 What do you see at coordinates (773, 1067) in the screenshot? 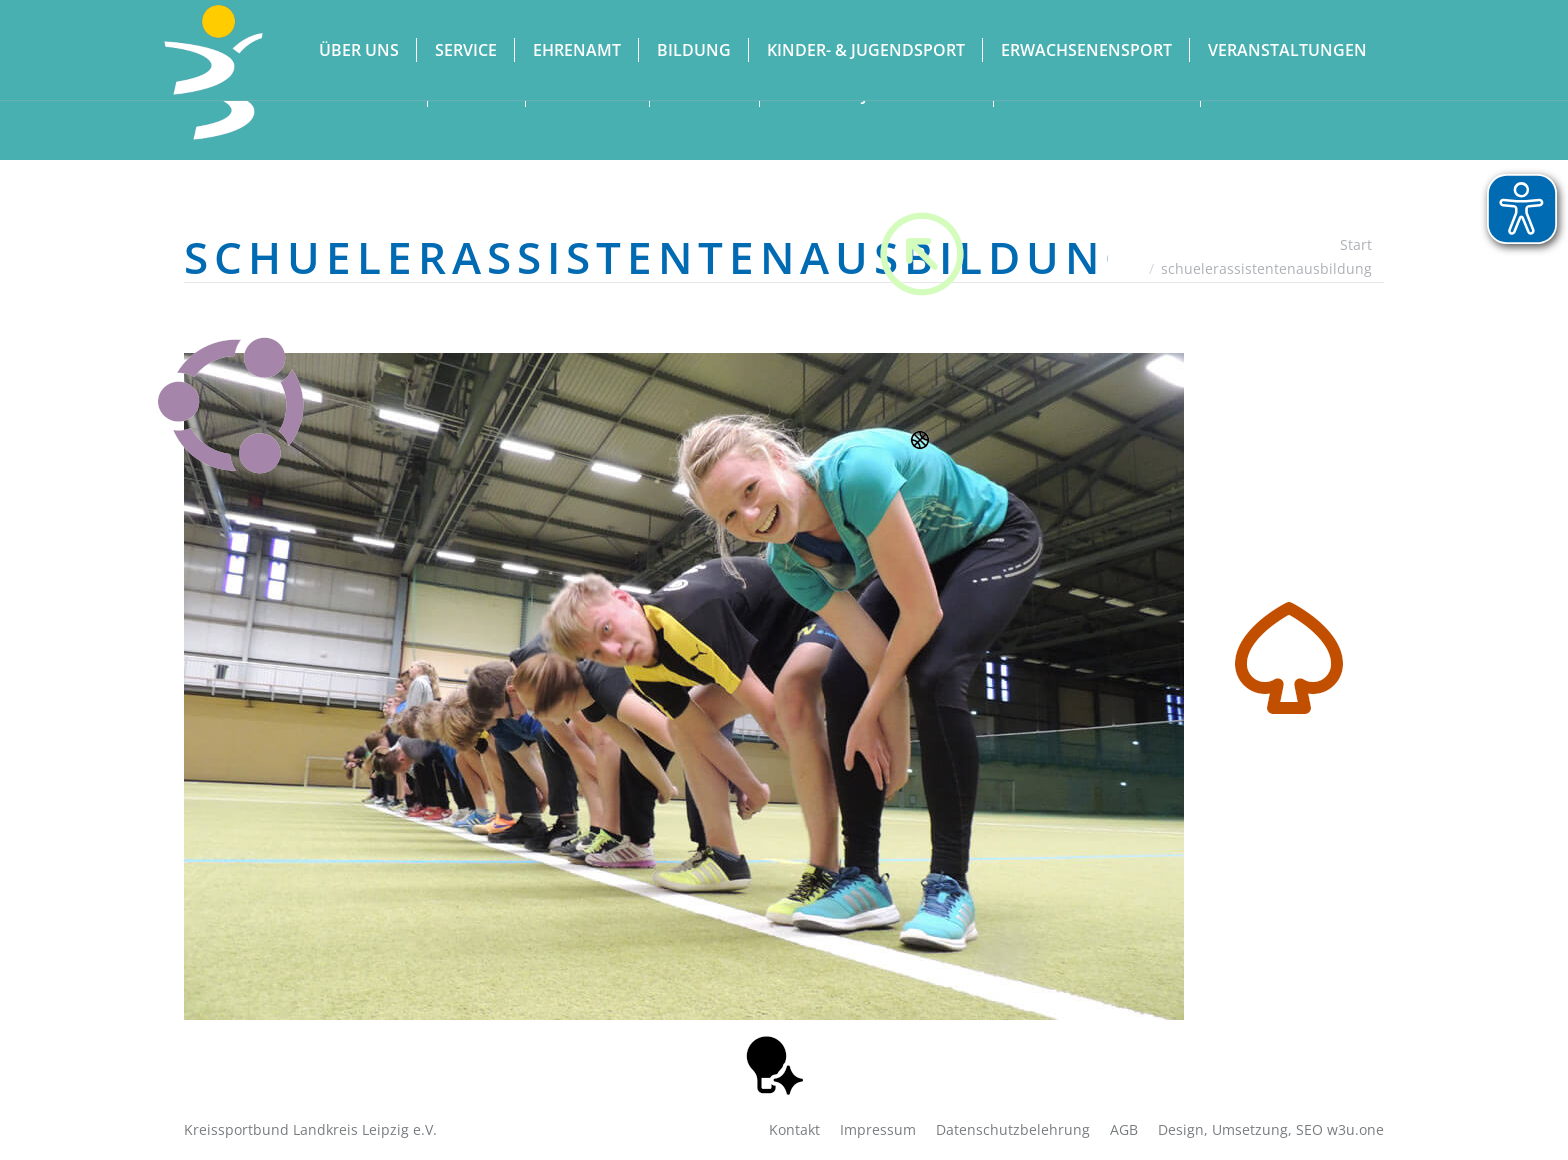
I see `access AI-powered suggestions or insights` at bounding box center [773, 1067].